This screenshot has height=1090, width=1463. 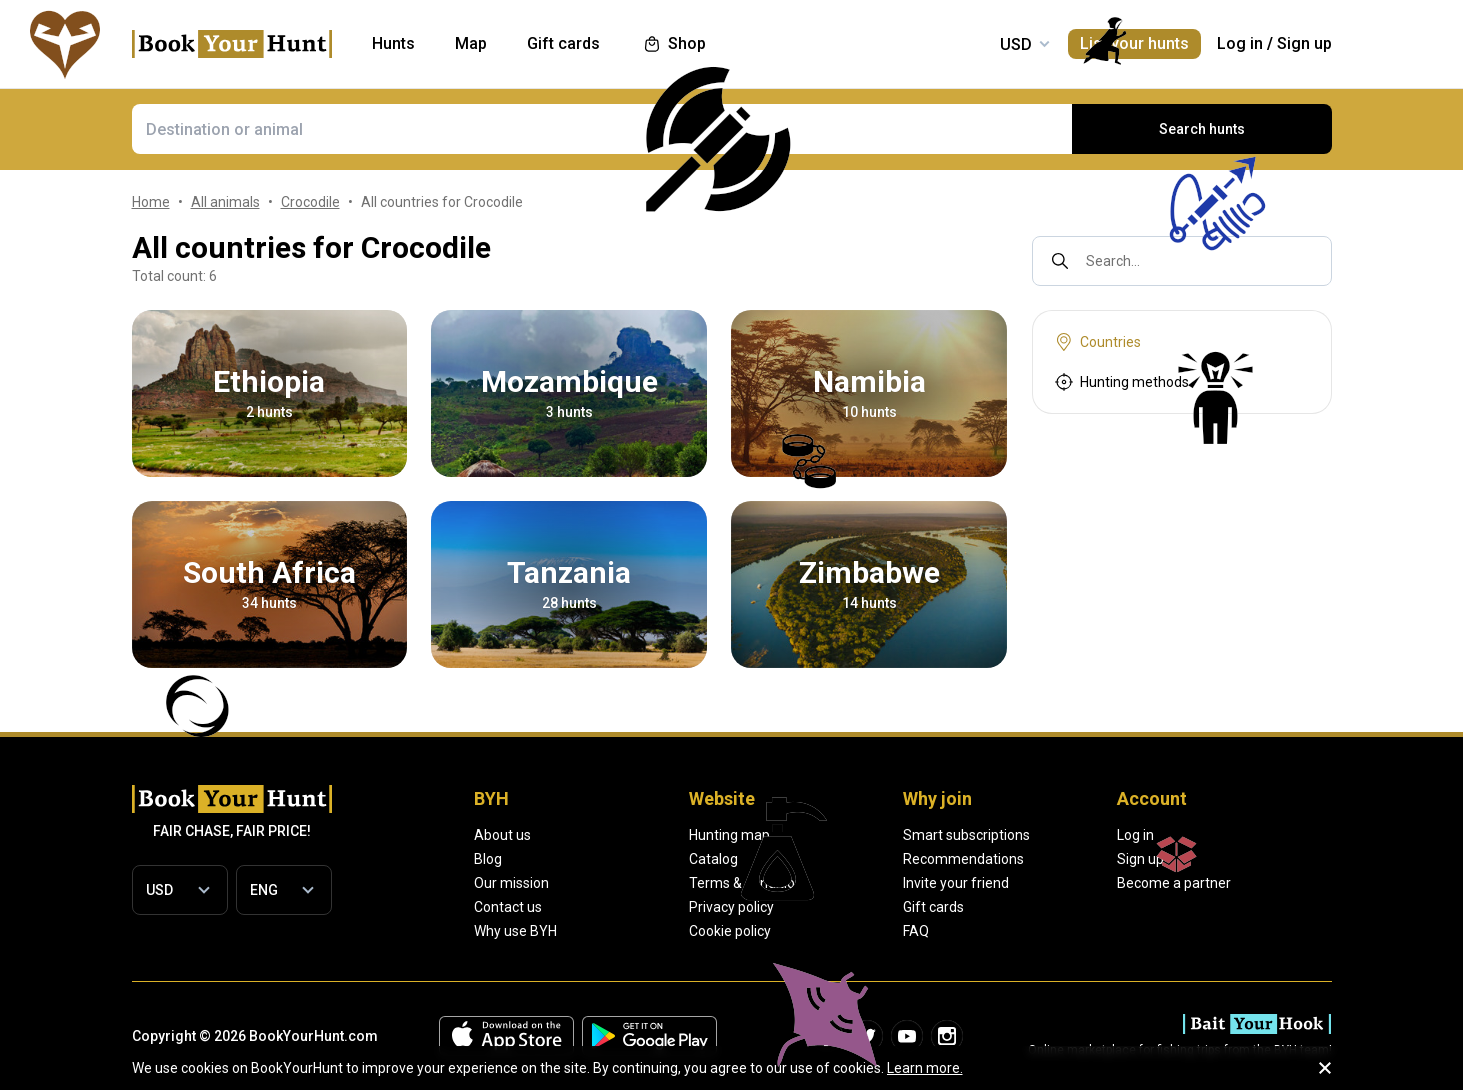 What do you see at coordinates (1217, 203) in the screenshot?
I see `select rope dart weapon in game inventory` at bounding box center [1217, 203].